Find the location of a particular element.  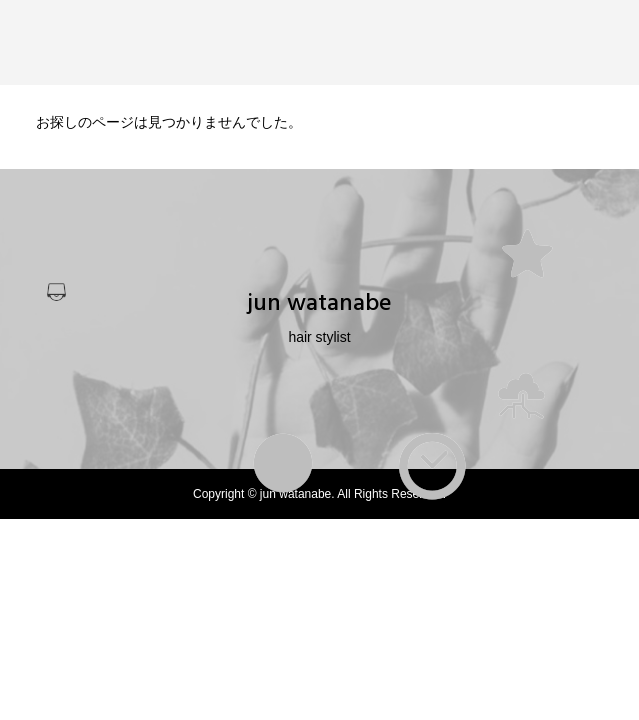

start recording audio or video is located at coordinates (283, 463).